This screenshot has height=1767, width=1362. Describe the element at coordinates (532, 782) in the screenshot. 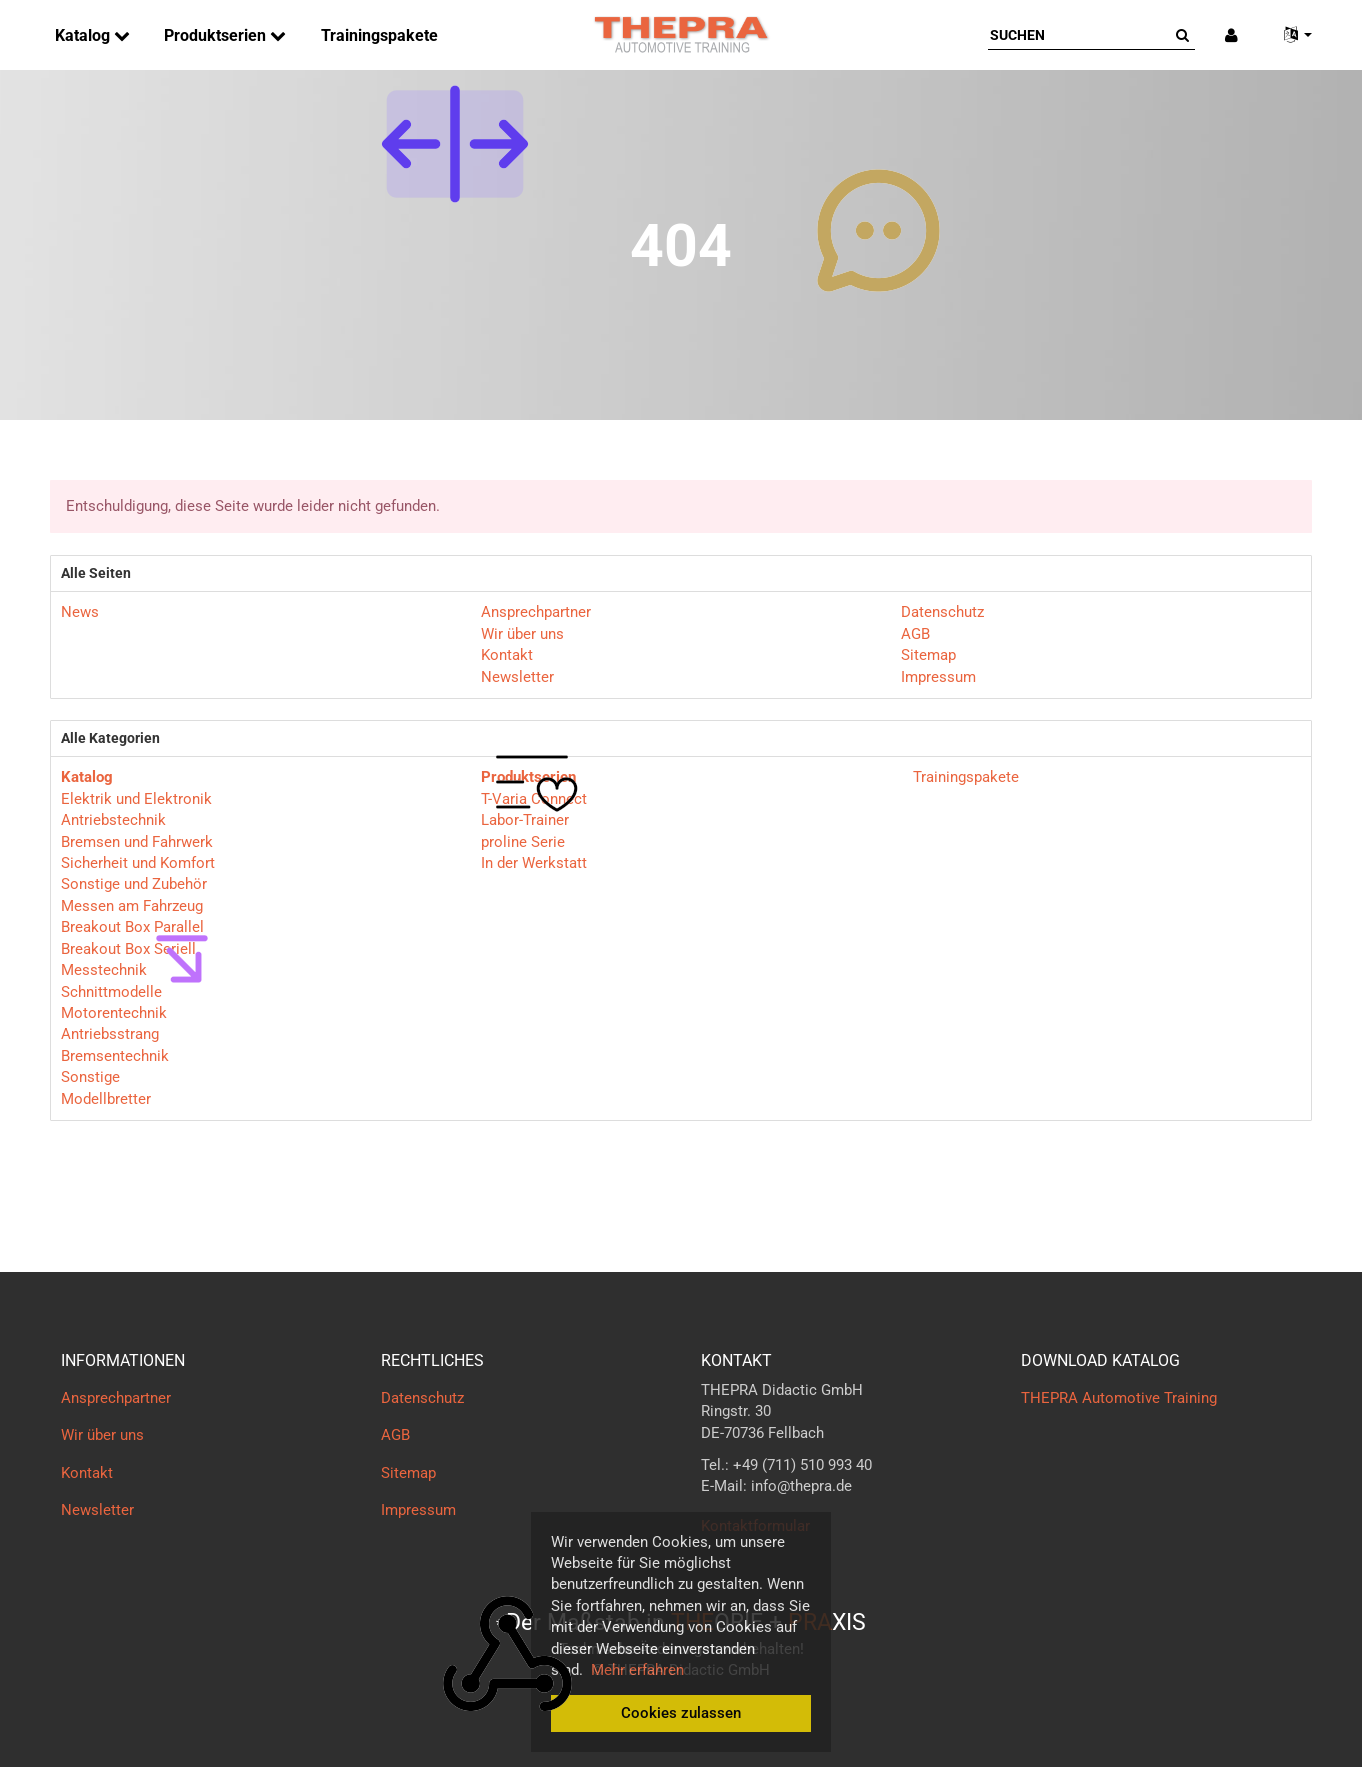

I see `view your favorites list` at that location.